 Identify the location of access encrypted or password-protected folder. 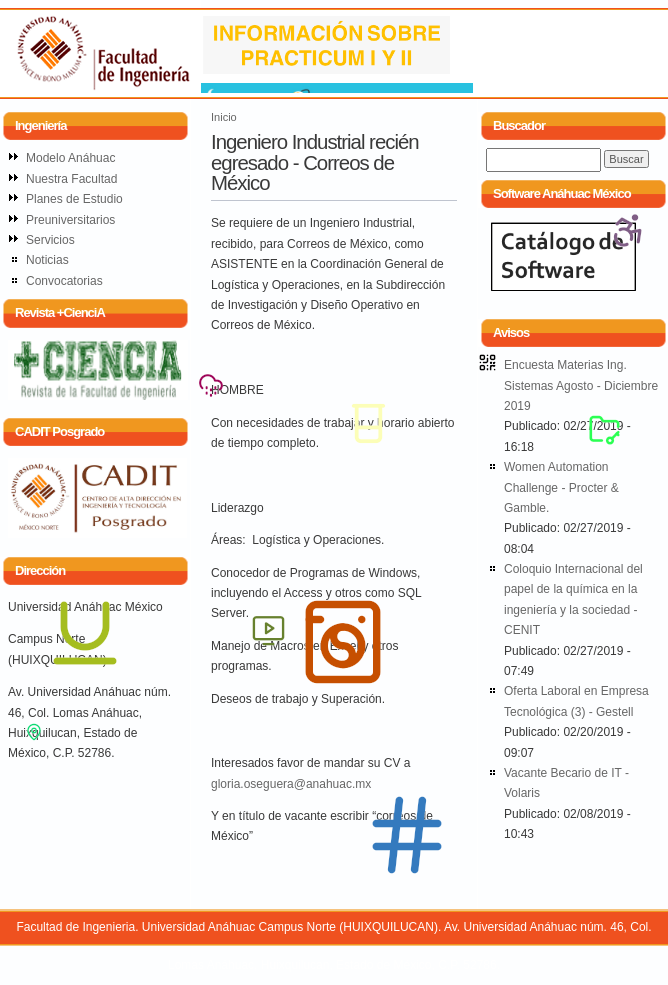
(604, 429).